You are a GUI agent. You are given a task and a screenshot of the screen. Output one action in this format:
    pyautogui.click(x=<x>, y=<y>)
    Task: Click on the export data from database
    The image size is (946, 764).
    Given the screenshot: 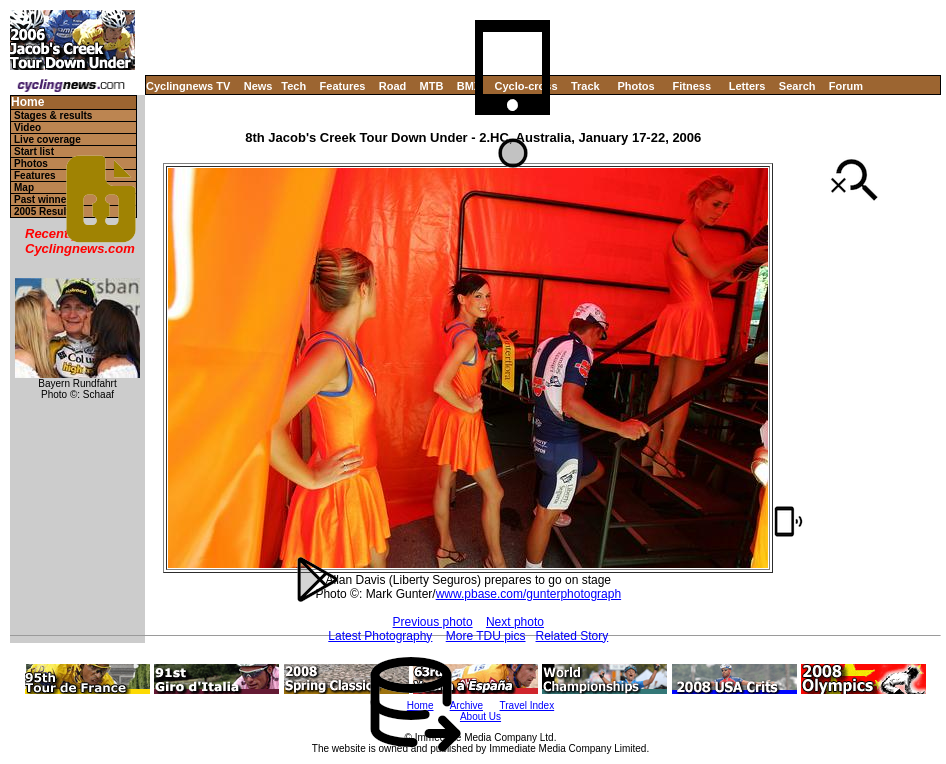 What is the action you would take?
    pyautogui.click(x=411, y=702)
    